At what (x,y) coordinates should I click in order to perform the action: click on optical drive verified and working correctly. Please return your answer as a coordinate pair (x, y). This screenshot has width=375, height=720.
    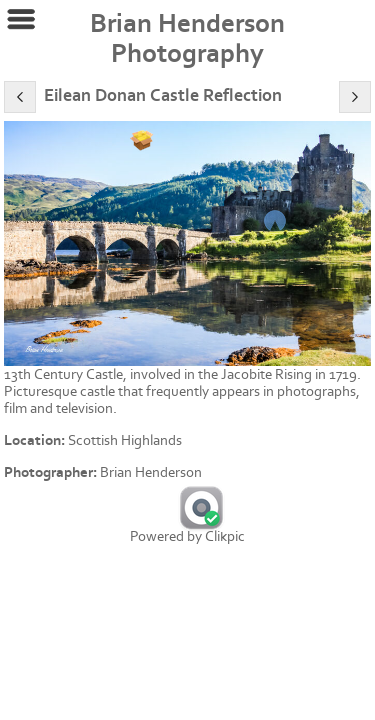
    Looking at the image, I should click on (201, 508).